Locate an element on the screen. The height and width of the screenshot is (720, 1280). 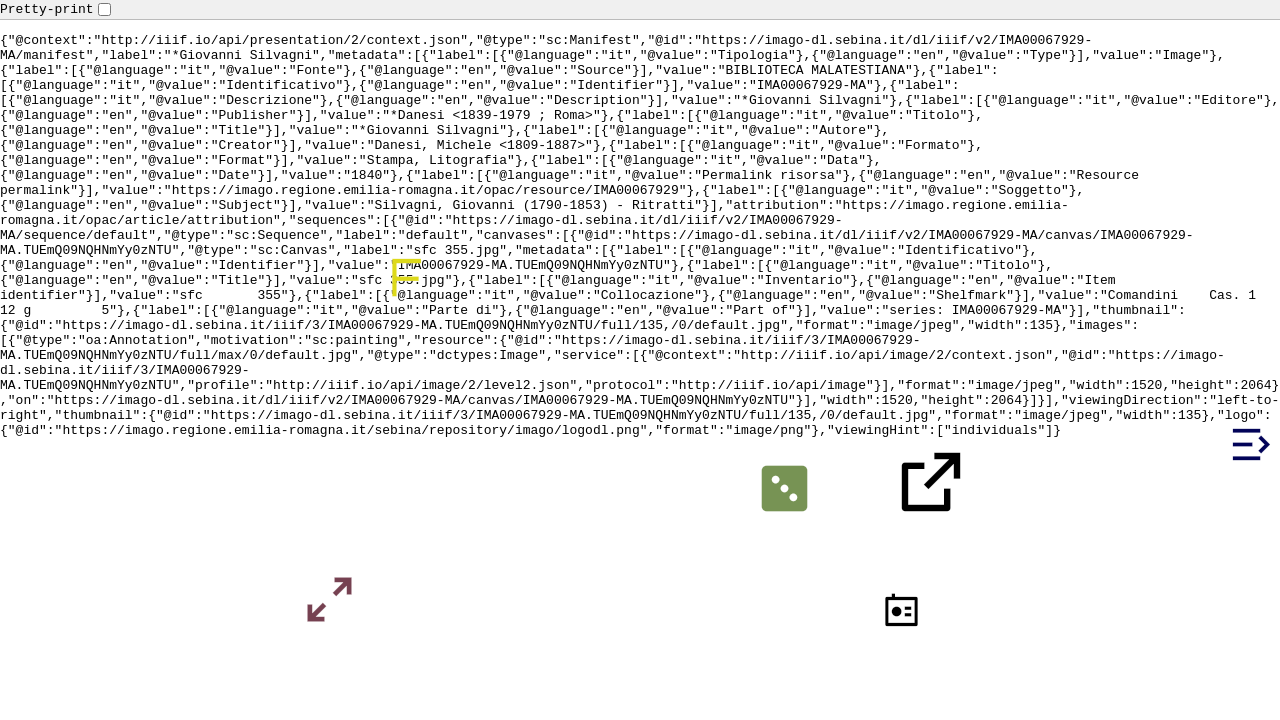
expand a collapsed sidebar menu is located at coordinates (1250, 444).